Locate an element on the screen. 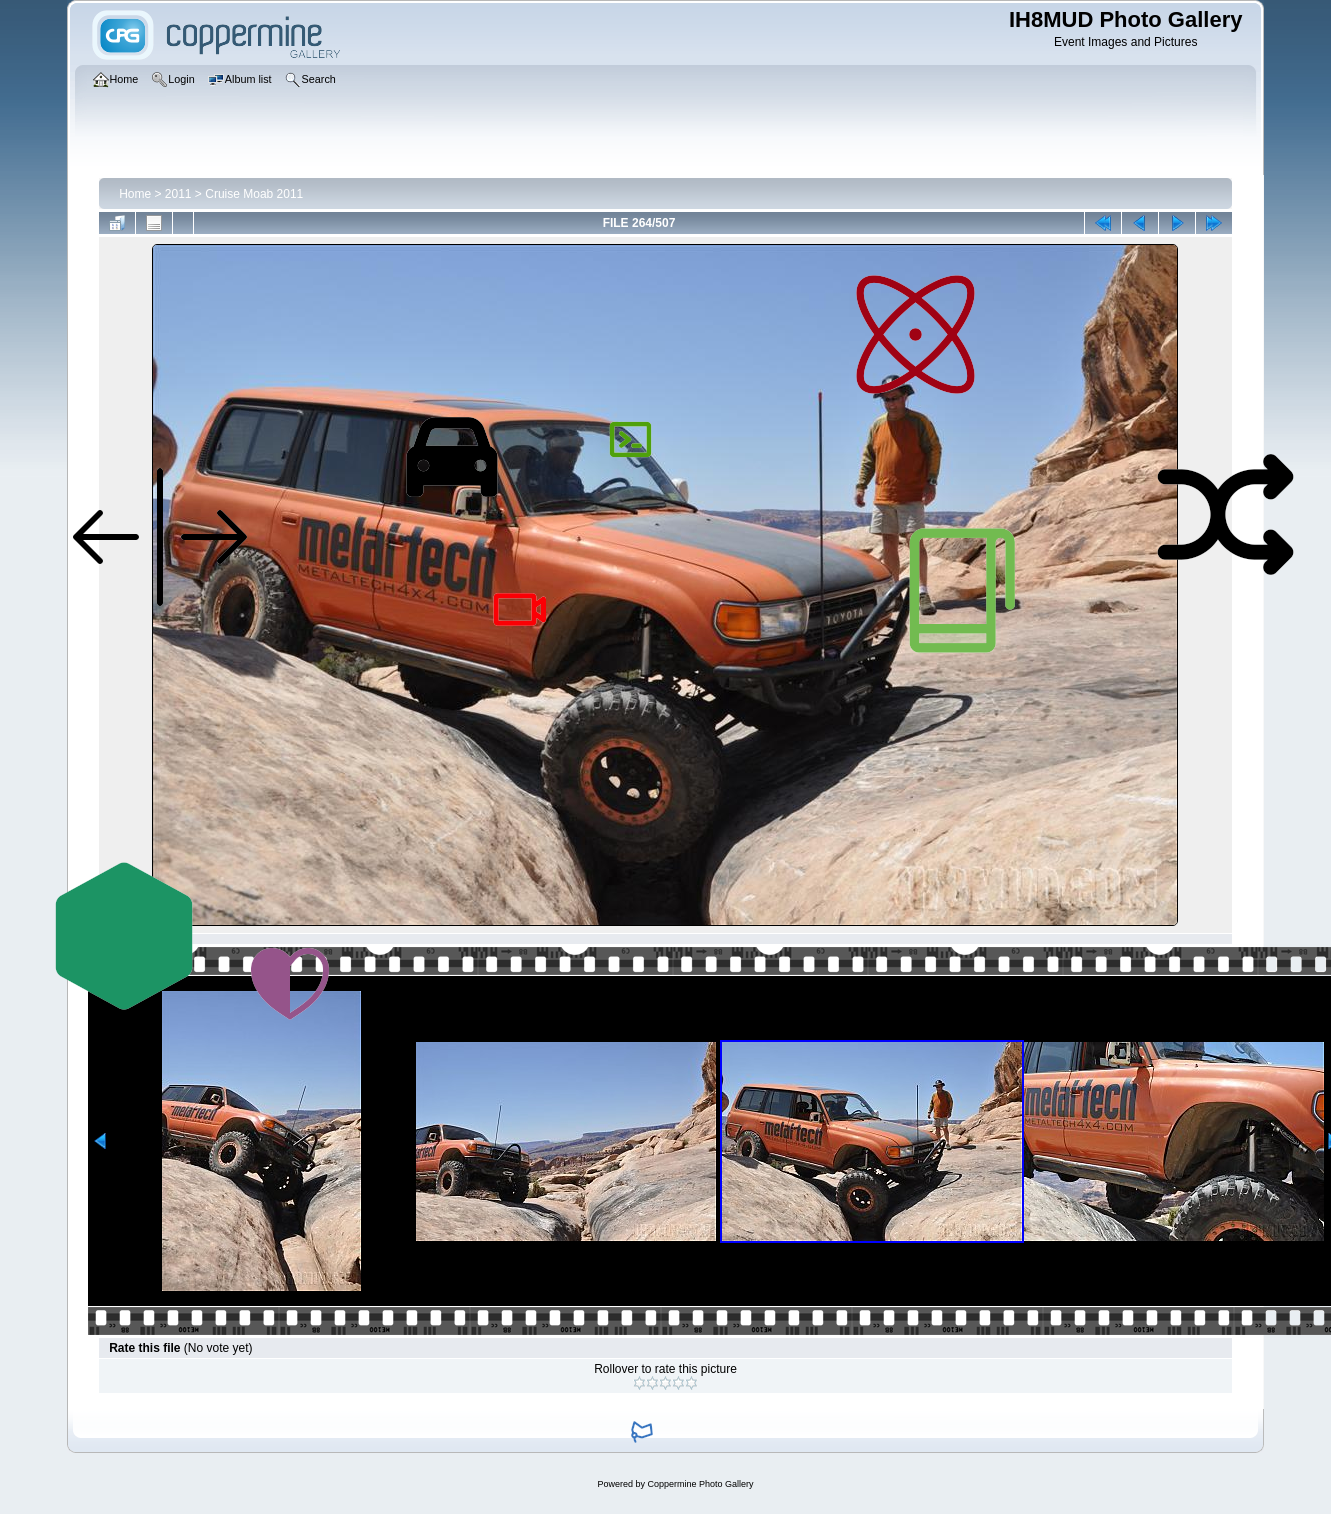  shuffle playlist or queue is located at coordinates (1225, 514).